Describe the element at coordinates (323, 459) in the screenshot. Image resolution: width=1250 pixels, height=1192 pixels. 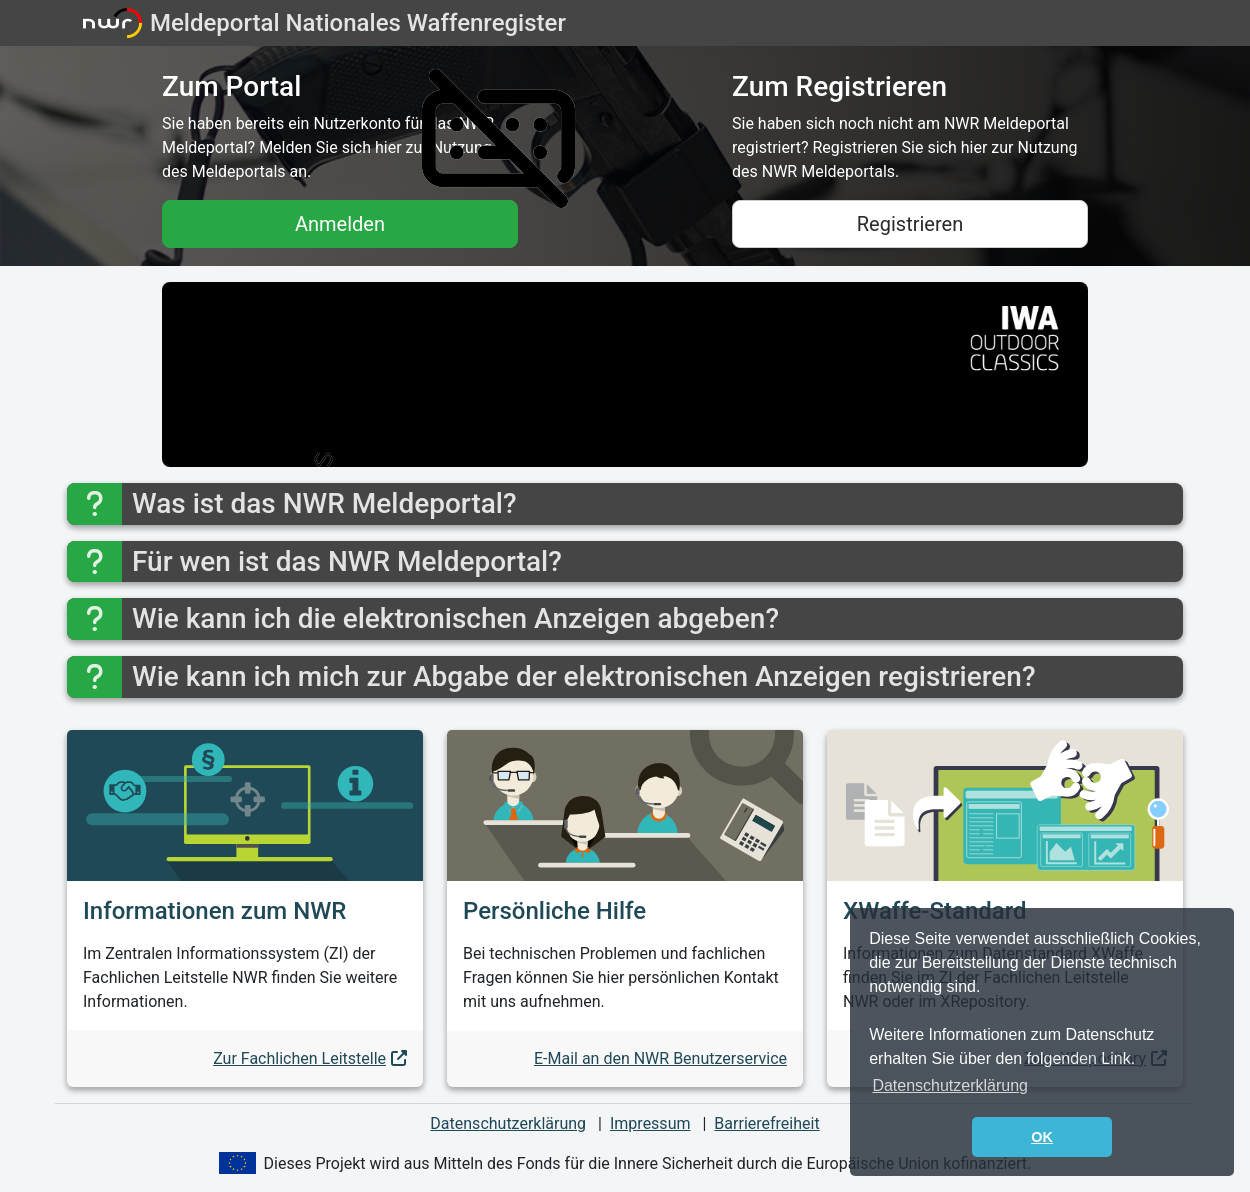
I see `polymer project branding or logo` at that location.